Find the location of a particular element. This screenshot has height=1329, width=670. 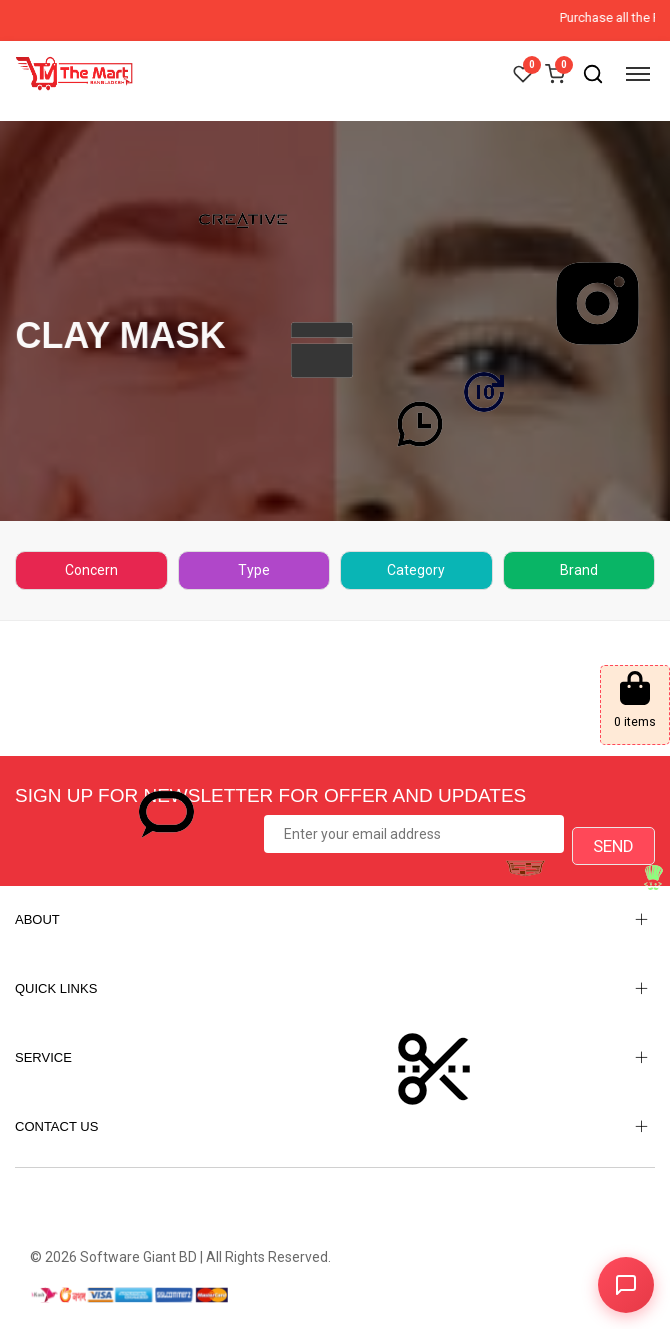

switch to top panel layout is located at coordinates (322, 350).